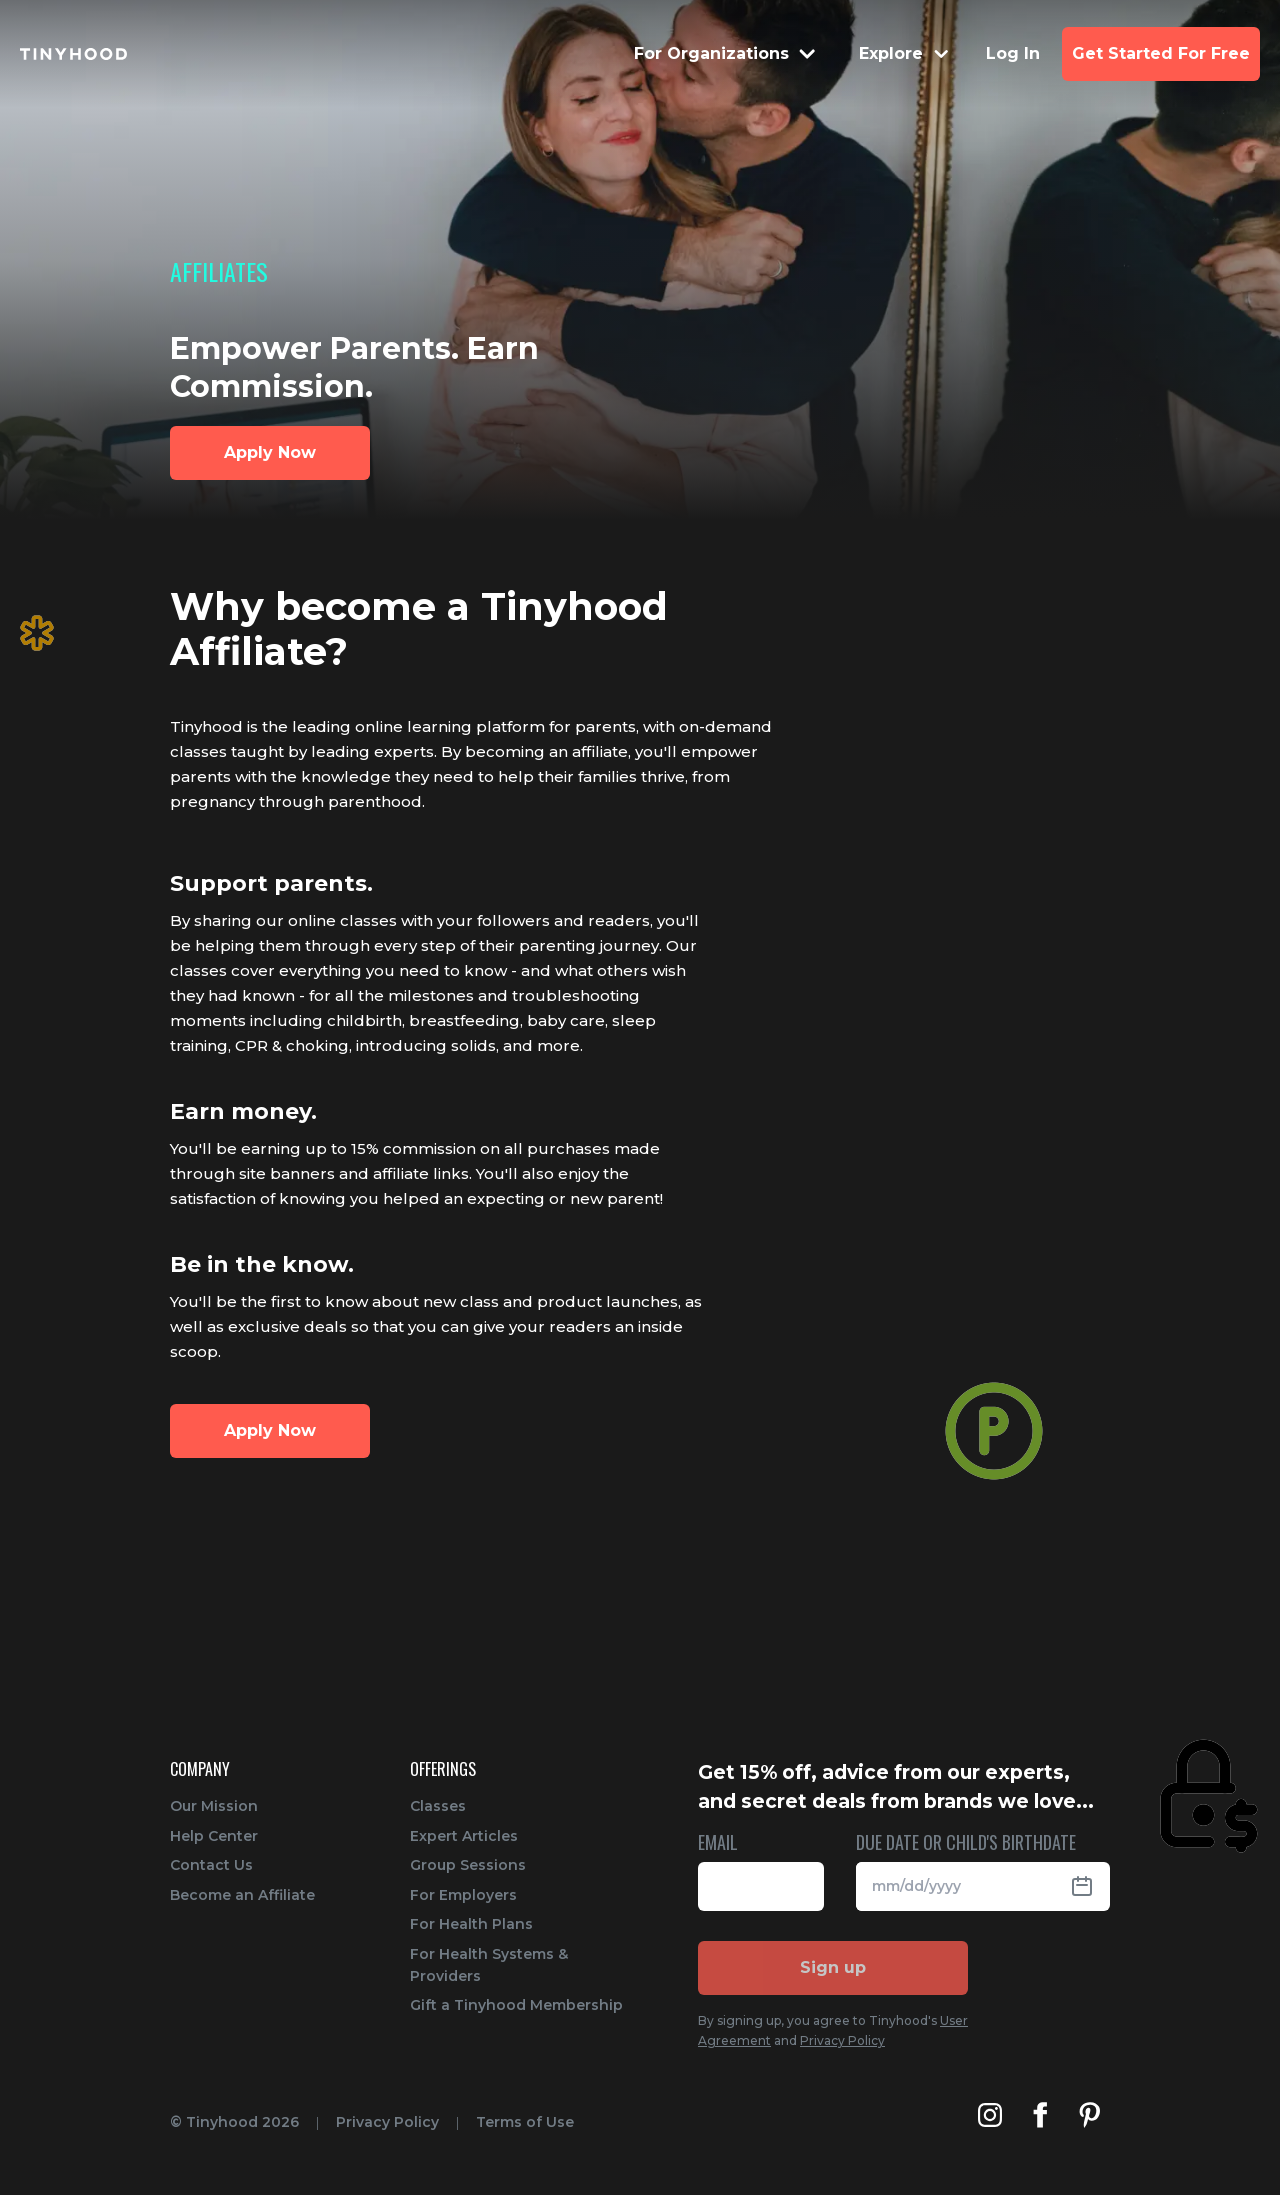  I want to click on access health or medical services, so click(37, 633).